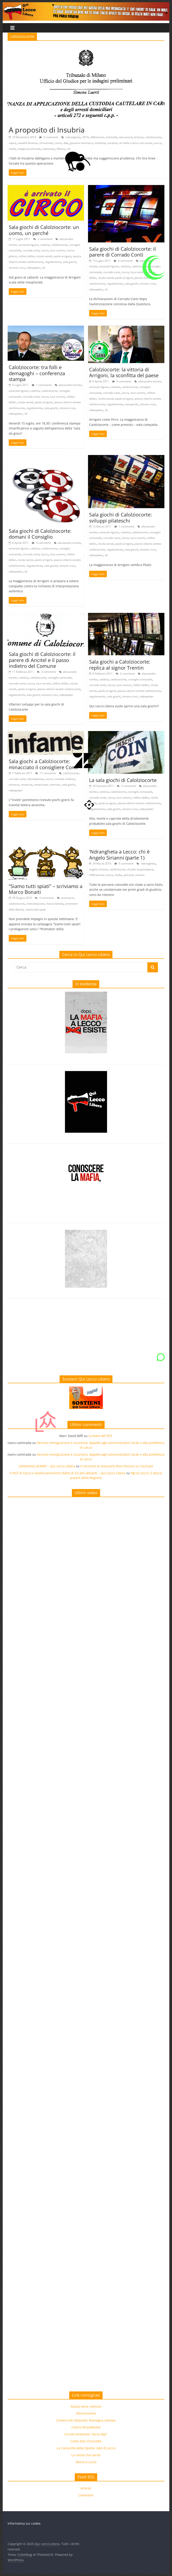  Describe the element at coordinates (154, 268) in the screenshot. I see `contributor covenant logo indicating a code of conduct for open source projects` at that location.